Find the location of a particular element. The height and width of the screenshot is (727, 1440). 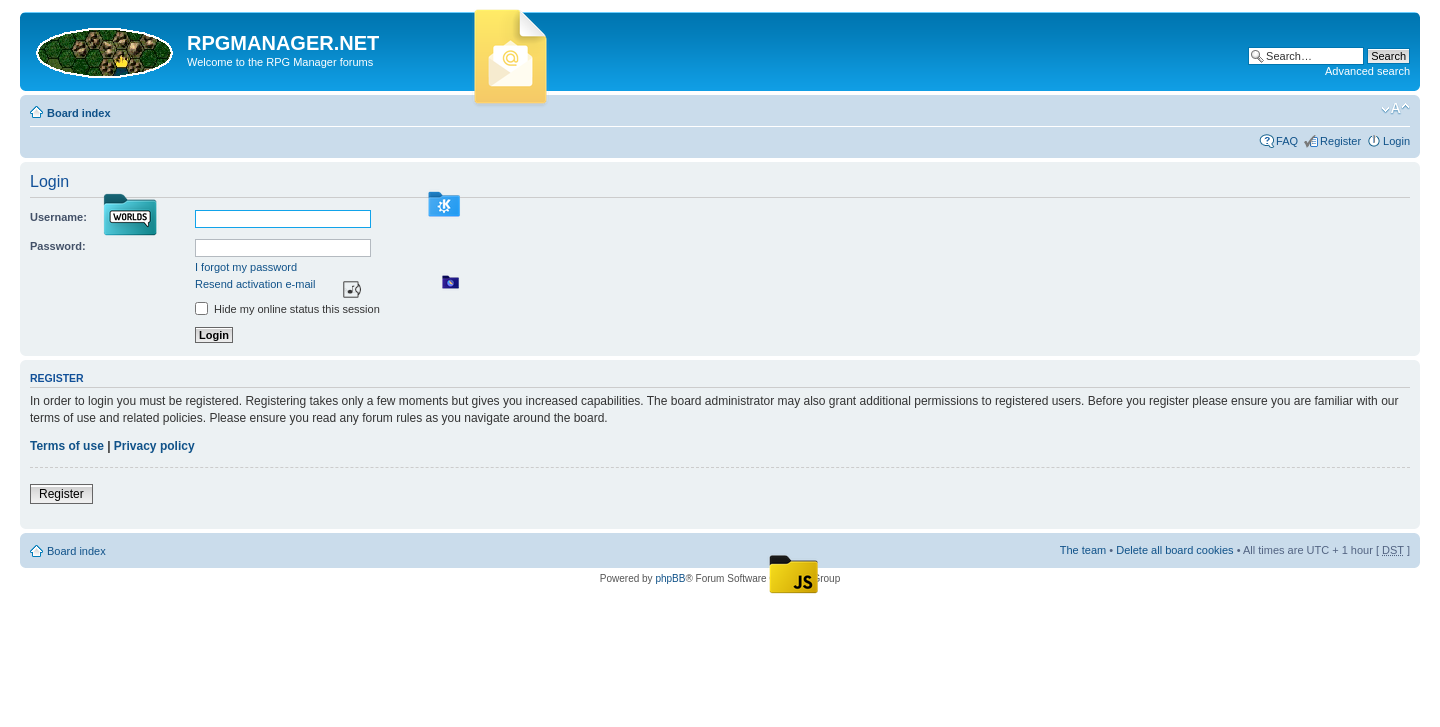

open vrchat worlds folder is located at coordinates (130, 216).